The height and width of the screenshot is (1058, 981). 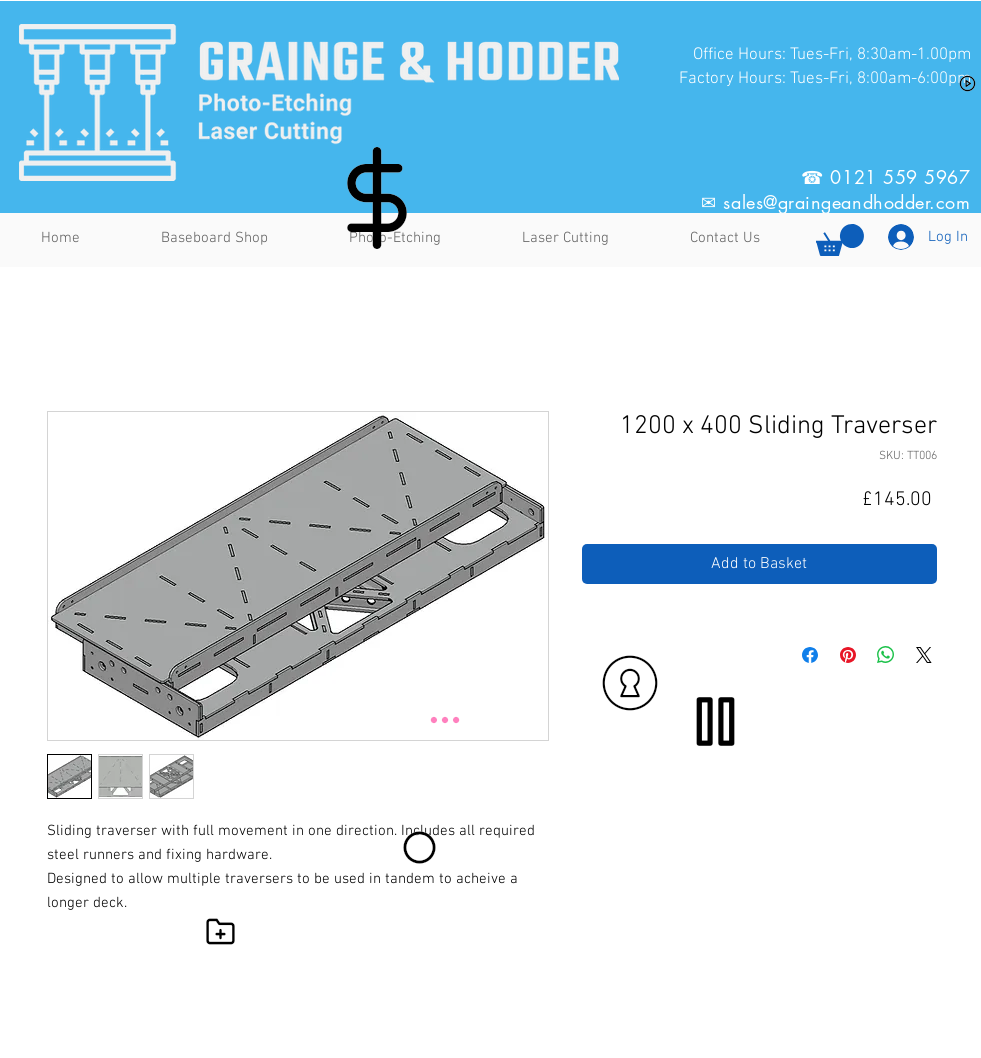 What do you see at coordinates (220, 931) in the screenshot?
I see `create a new folder` at bounding box center [220, 931].